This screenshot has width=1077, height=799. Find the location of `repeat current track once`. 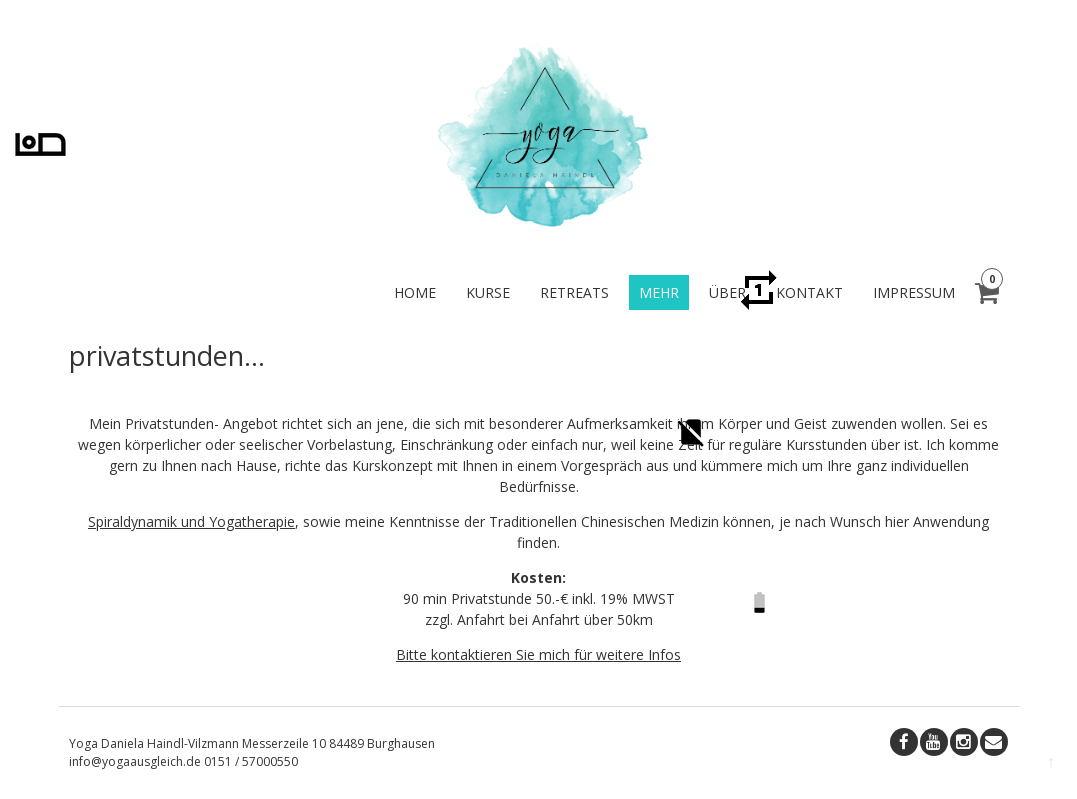

repeat current track once is located at coordinates (759, 290).